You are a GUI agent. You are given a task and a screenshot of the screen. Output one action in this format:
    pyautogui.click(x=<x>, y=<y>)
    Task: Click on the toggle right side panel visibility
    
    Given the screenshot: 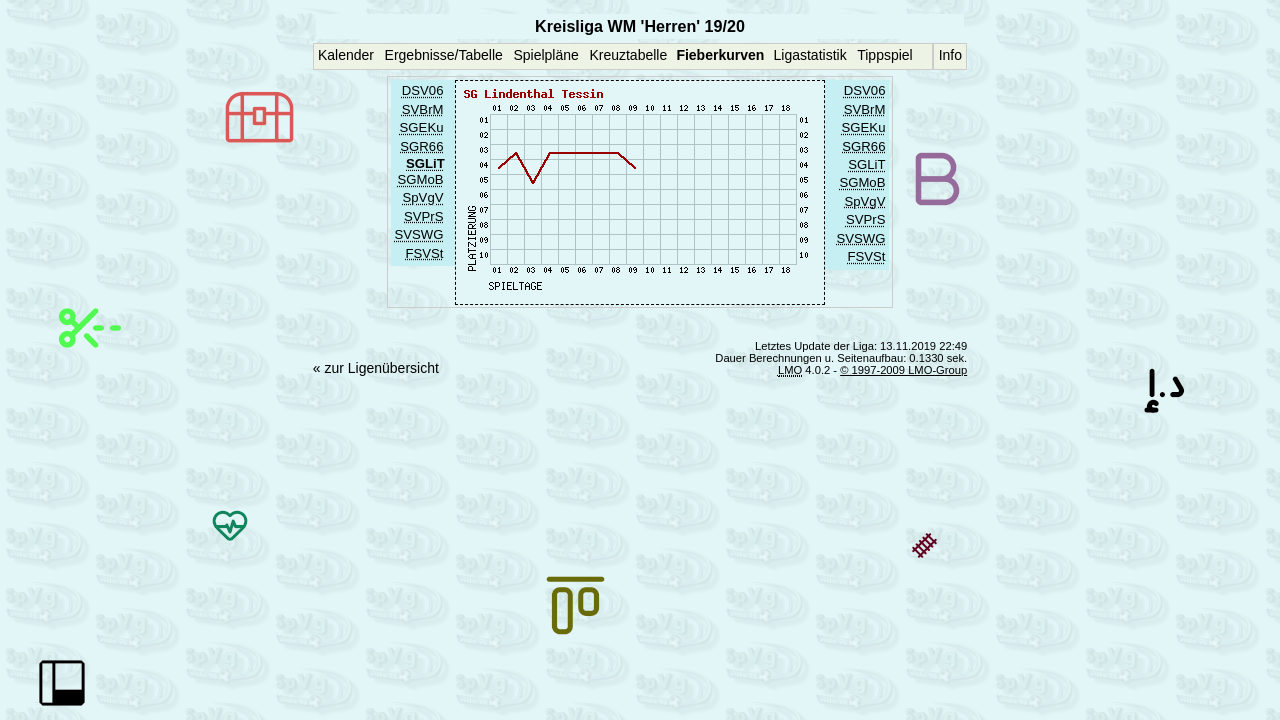 What is the action you would take?
    pyautogui.click(x=62, y=683)
    